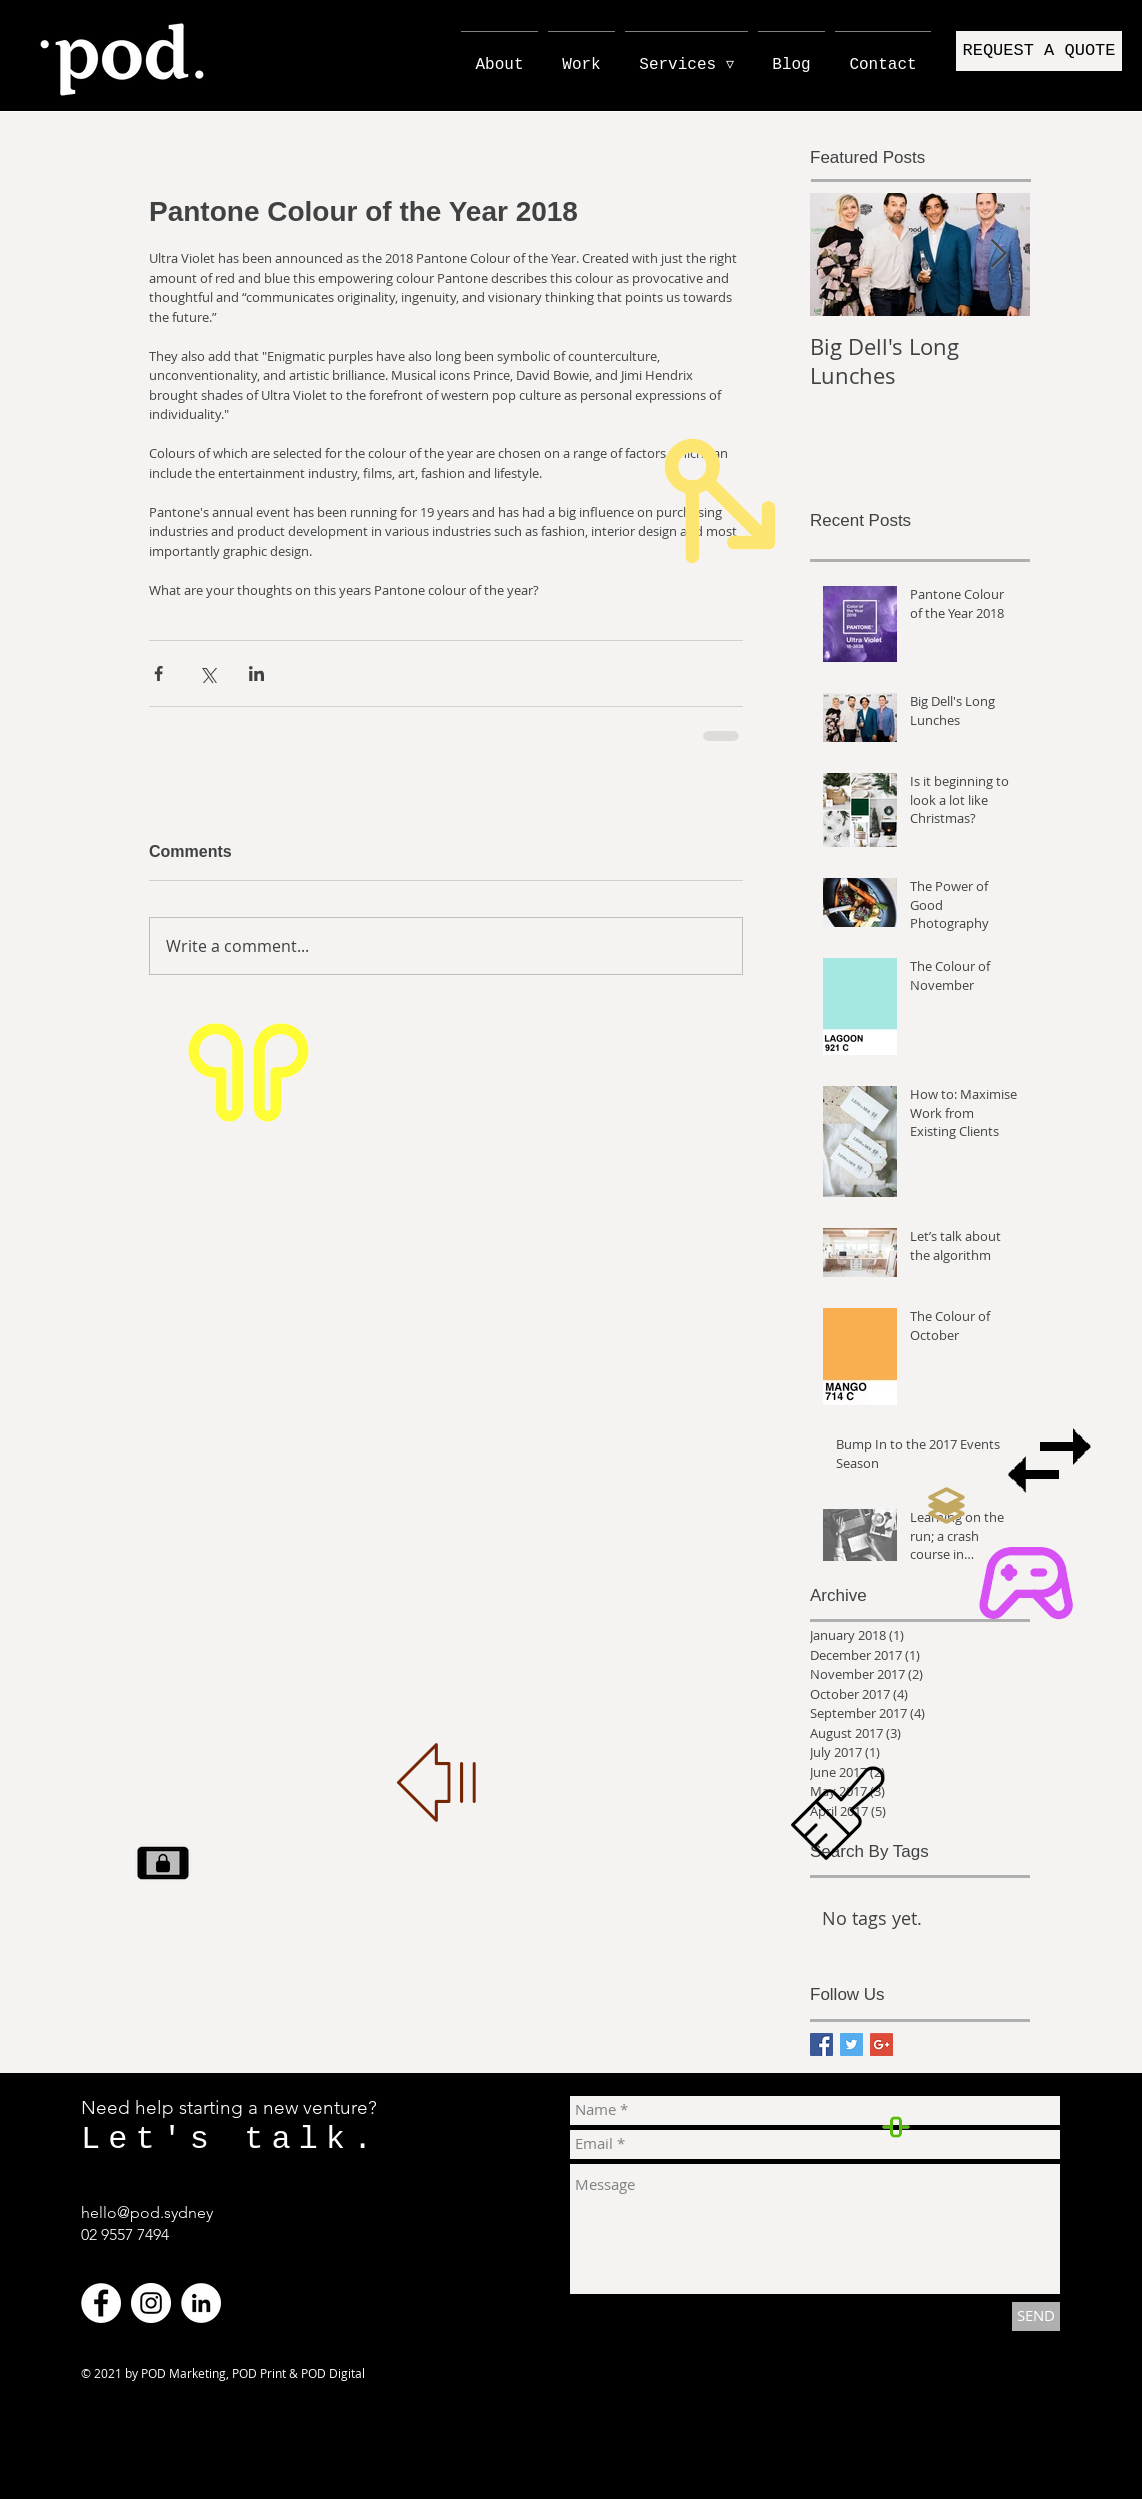  I want to click on lock screen orientation to landscape mode, so click(163, 1863).